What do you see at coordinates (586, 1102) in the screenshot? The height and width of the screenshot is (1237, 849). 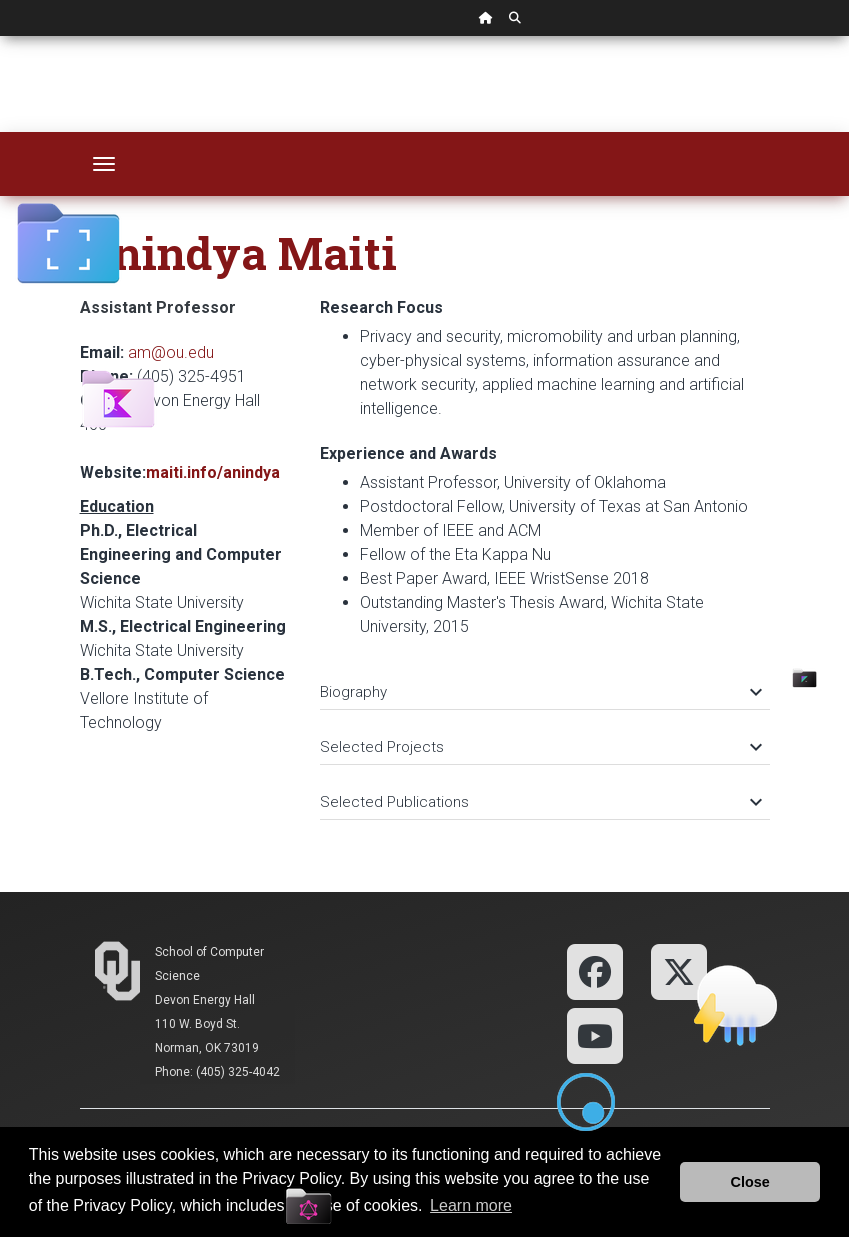 I see `new message notification in quassel irc client` at bounding box center [586, 1102].